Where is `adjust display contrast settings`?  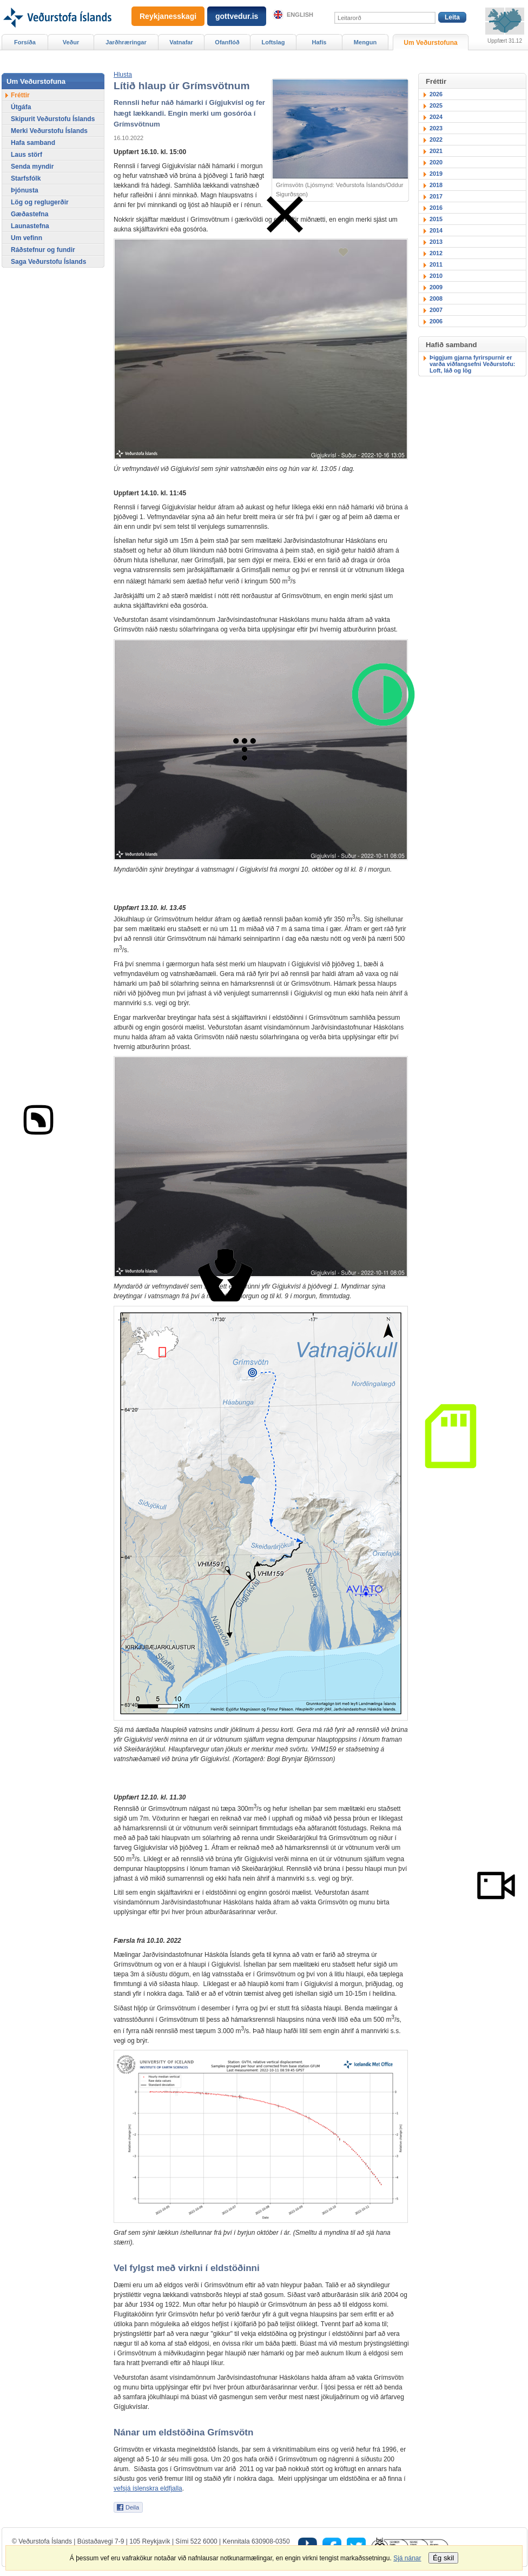
adjust display contrast settings is located at coordinates (383, 694).